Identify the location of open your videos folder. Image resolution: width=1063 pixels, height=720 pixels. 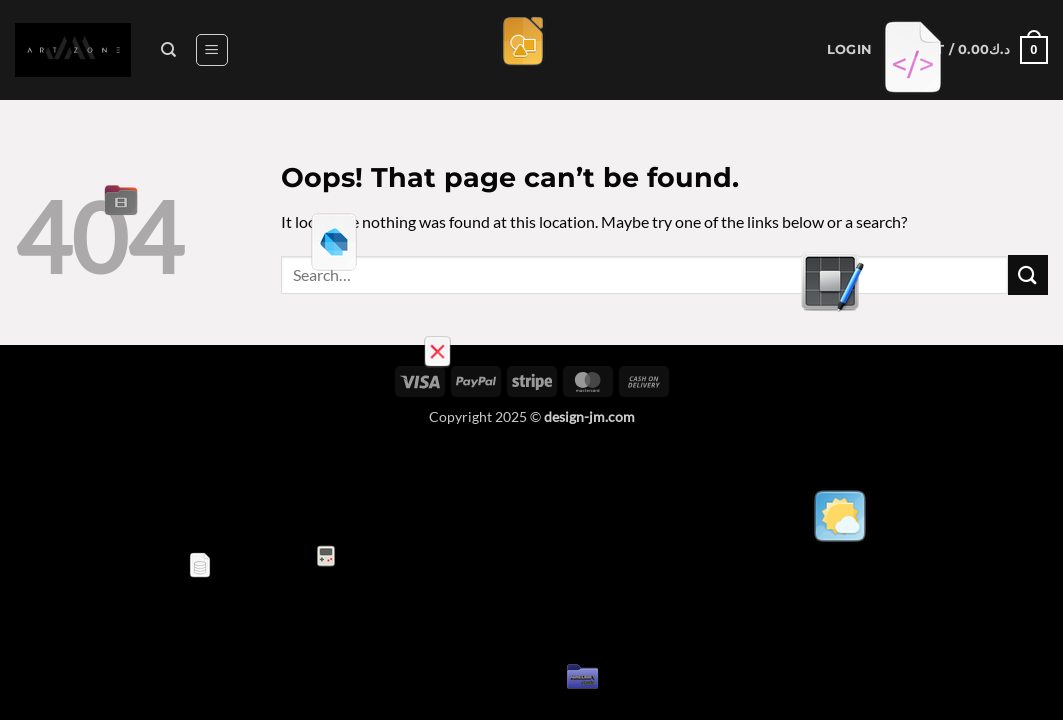
(121, 200).